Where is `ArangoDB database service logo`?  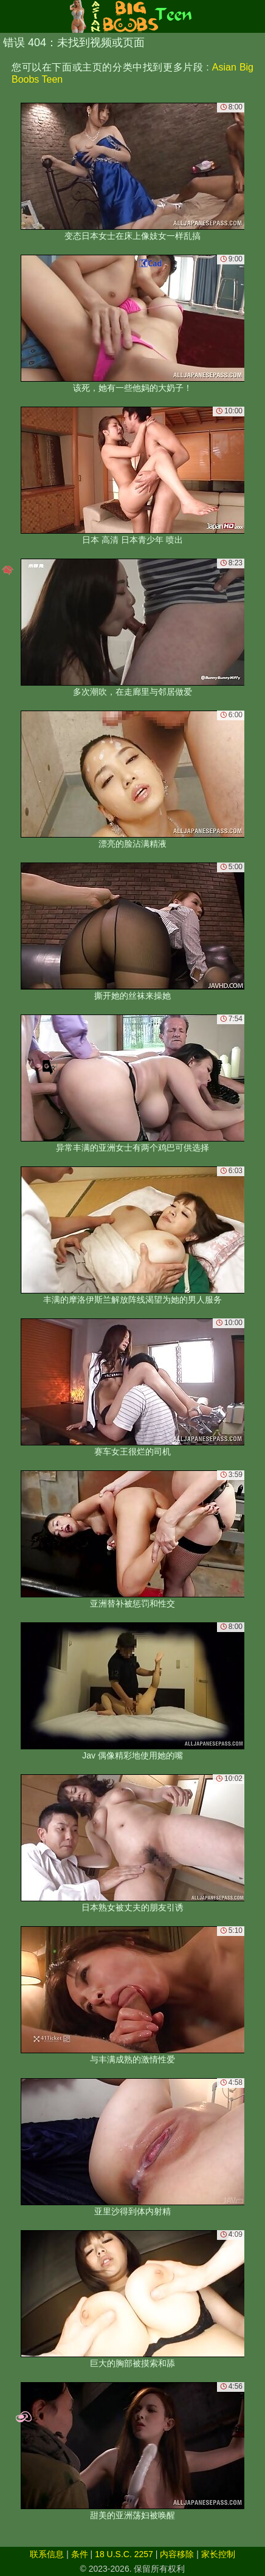 ArangoDB database service logo is located at coordinates (24, 2417).